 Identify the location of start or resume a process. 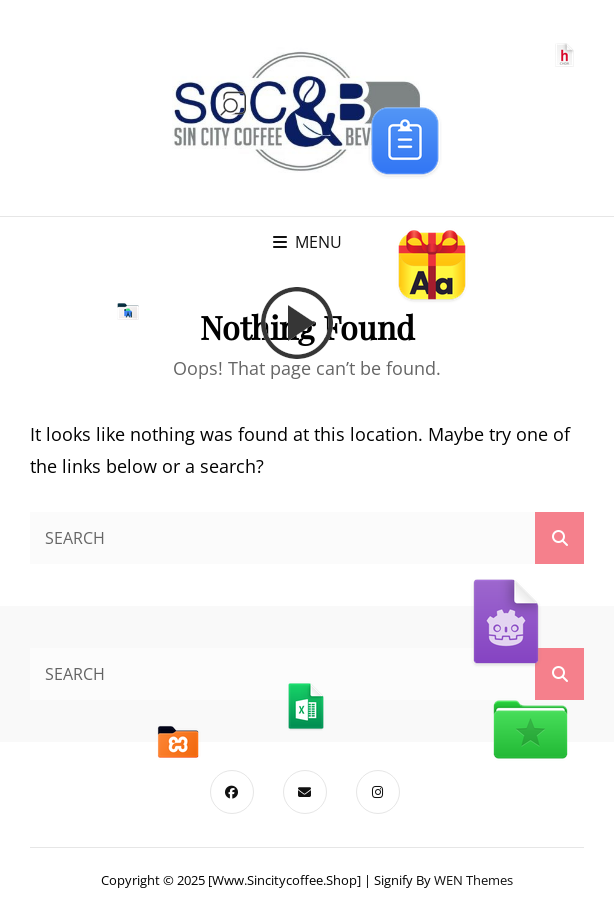
(297, 323).